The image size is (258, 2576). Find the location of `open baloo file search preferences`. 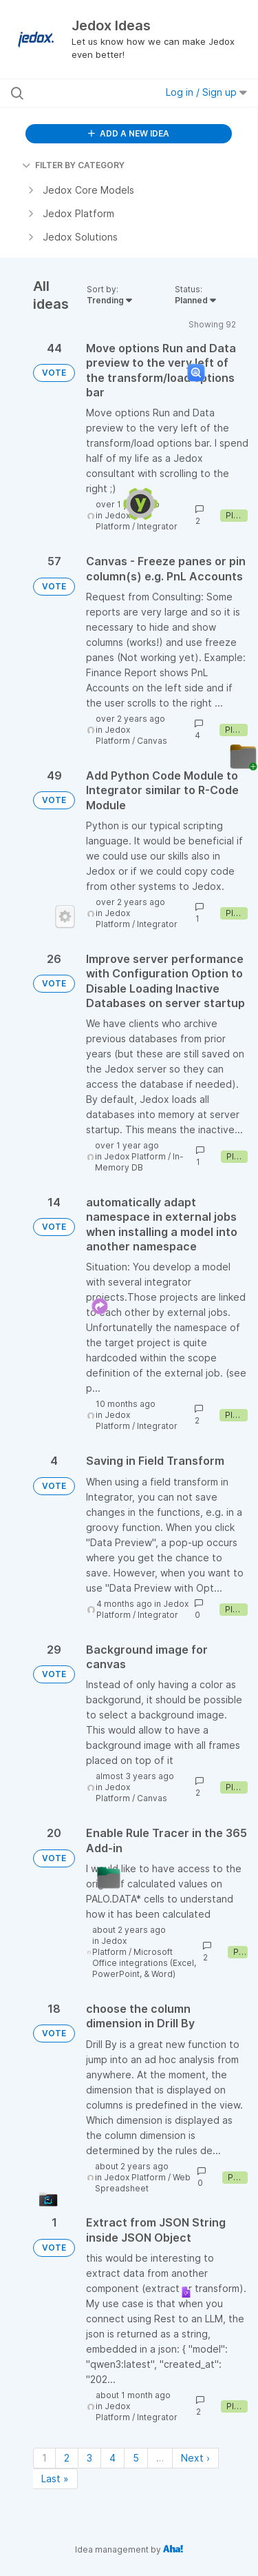

open baloo file search preferences is located at coordinates (196, 373).